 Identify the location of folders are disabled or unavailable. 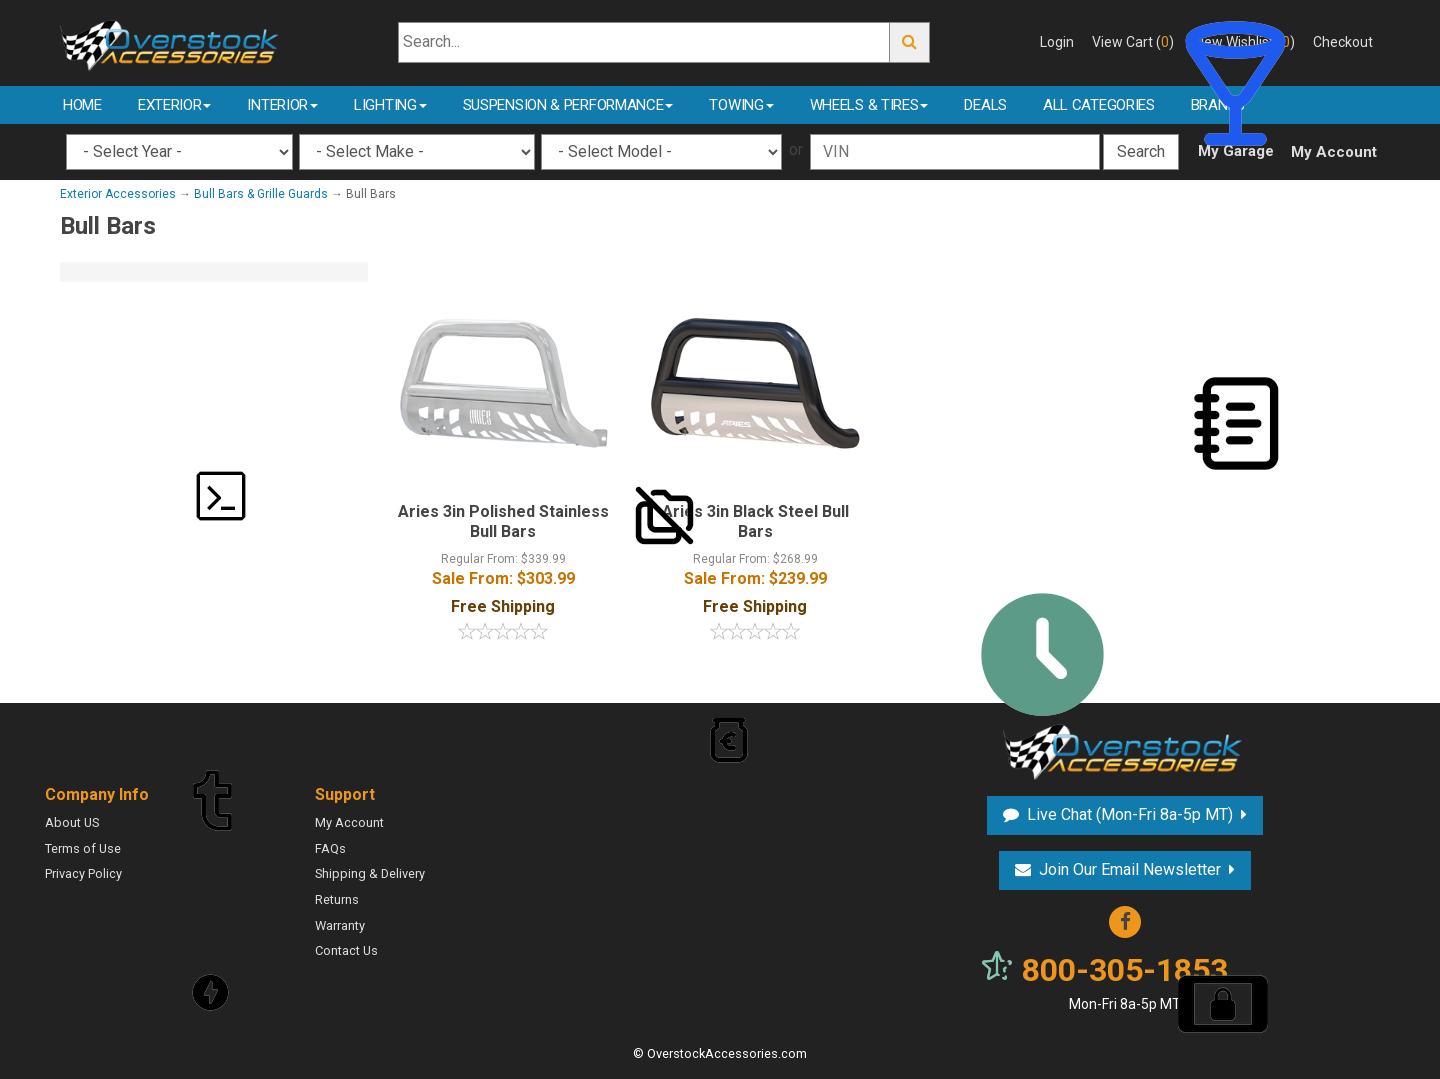
(664, 515).